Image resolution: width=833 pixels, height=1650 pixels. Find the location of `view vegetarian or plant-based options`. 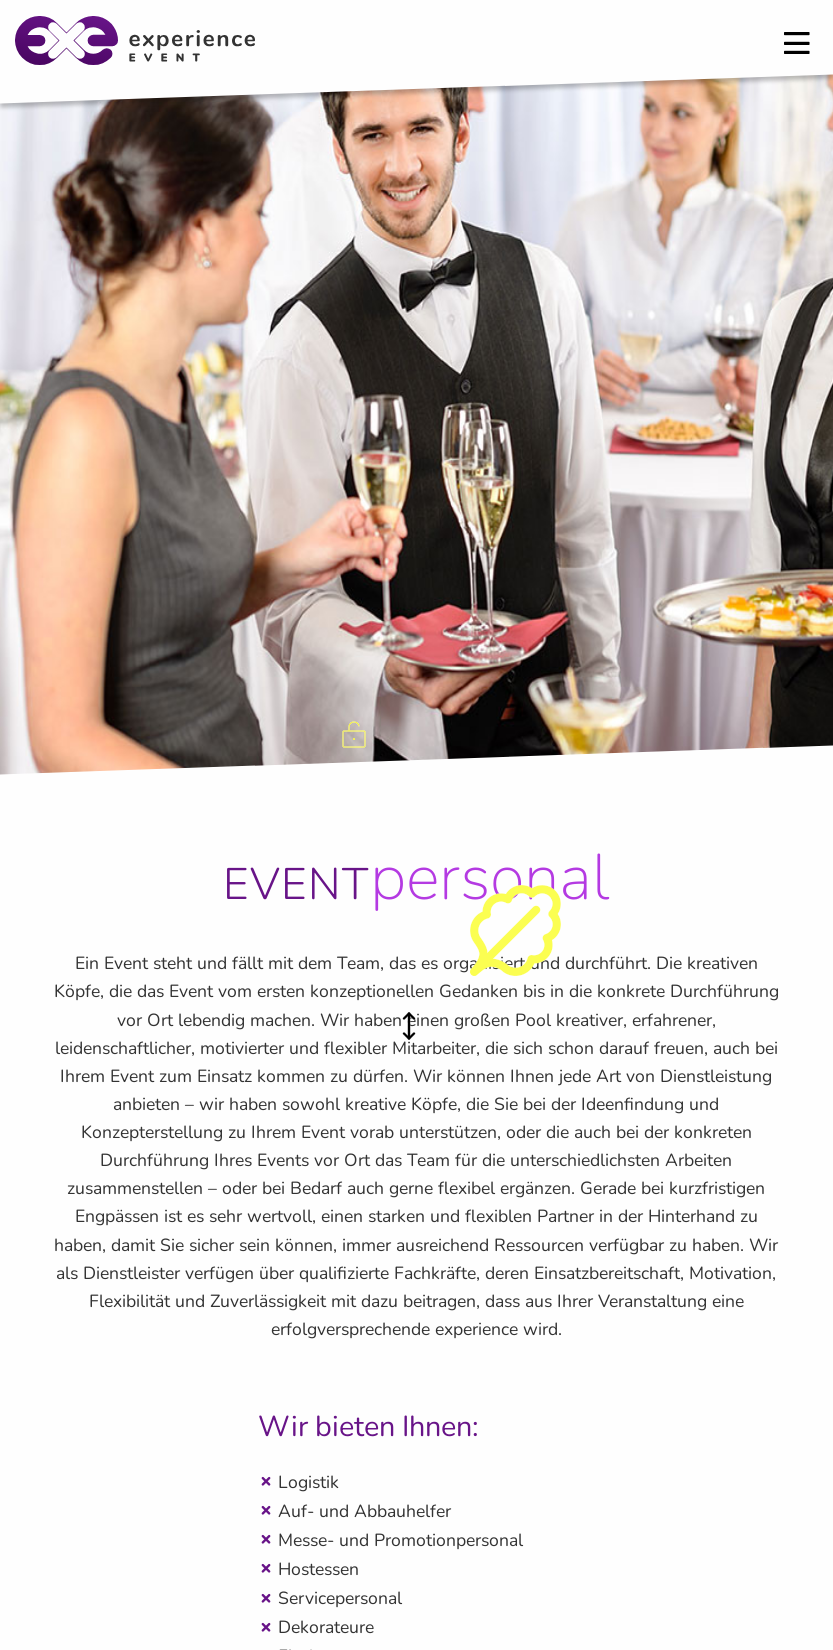

view vegetarian or plant-based options is located at coordinates (515, 930).